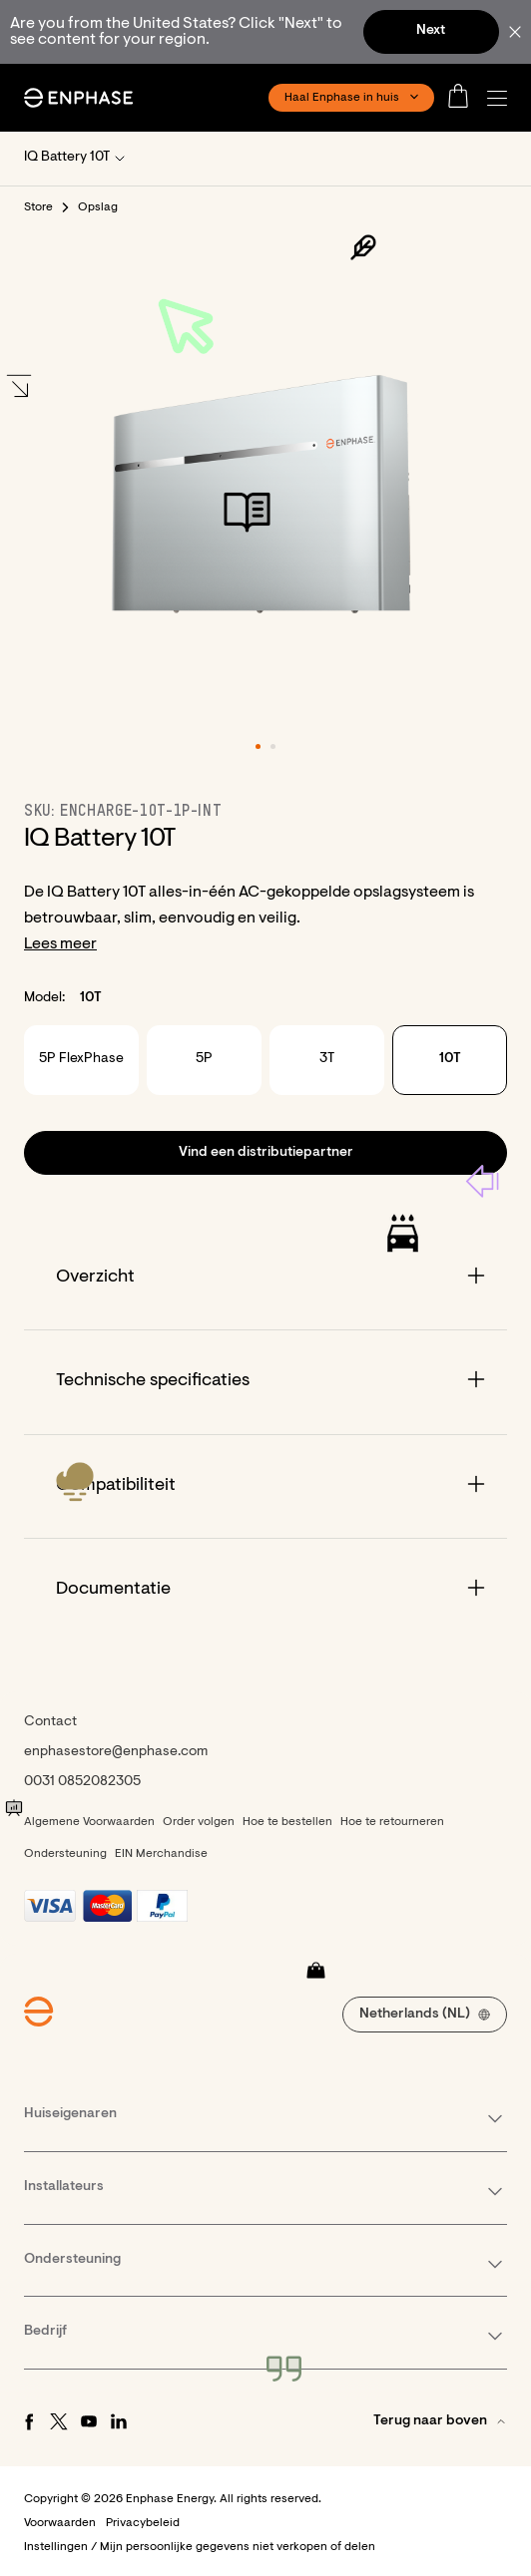 Image resolution: width=531 pixels, height=2576 pixels. What do you see at coordinates (247, 509) in the screenshot?
I see `open reading mode or e-reader` at bounding box center [247, 509].